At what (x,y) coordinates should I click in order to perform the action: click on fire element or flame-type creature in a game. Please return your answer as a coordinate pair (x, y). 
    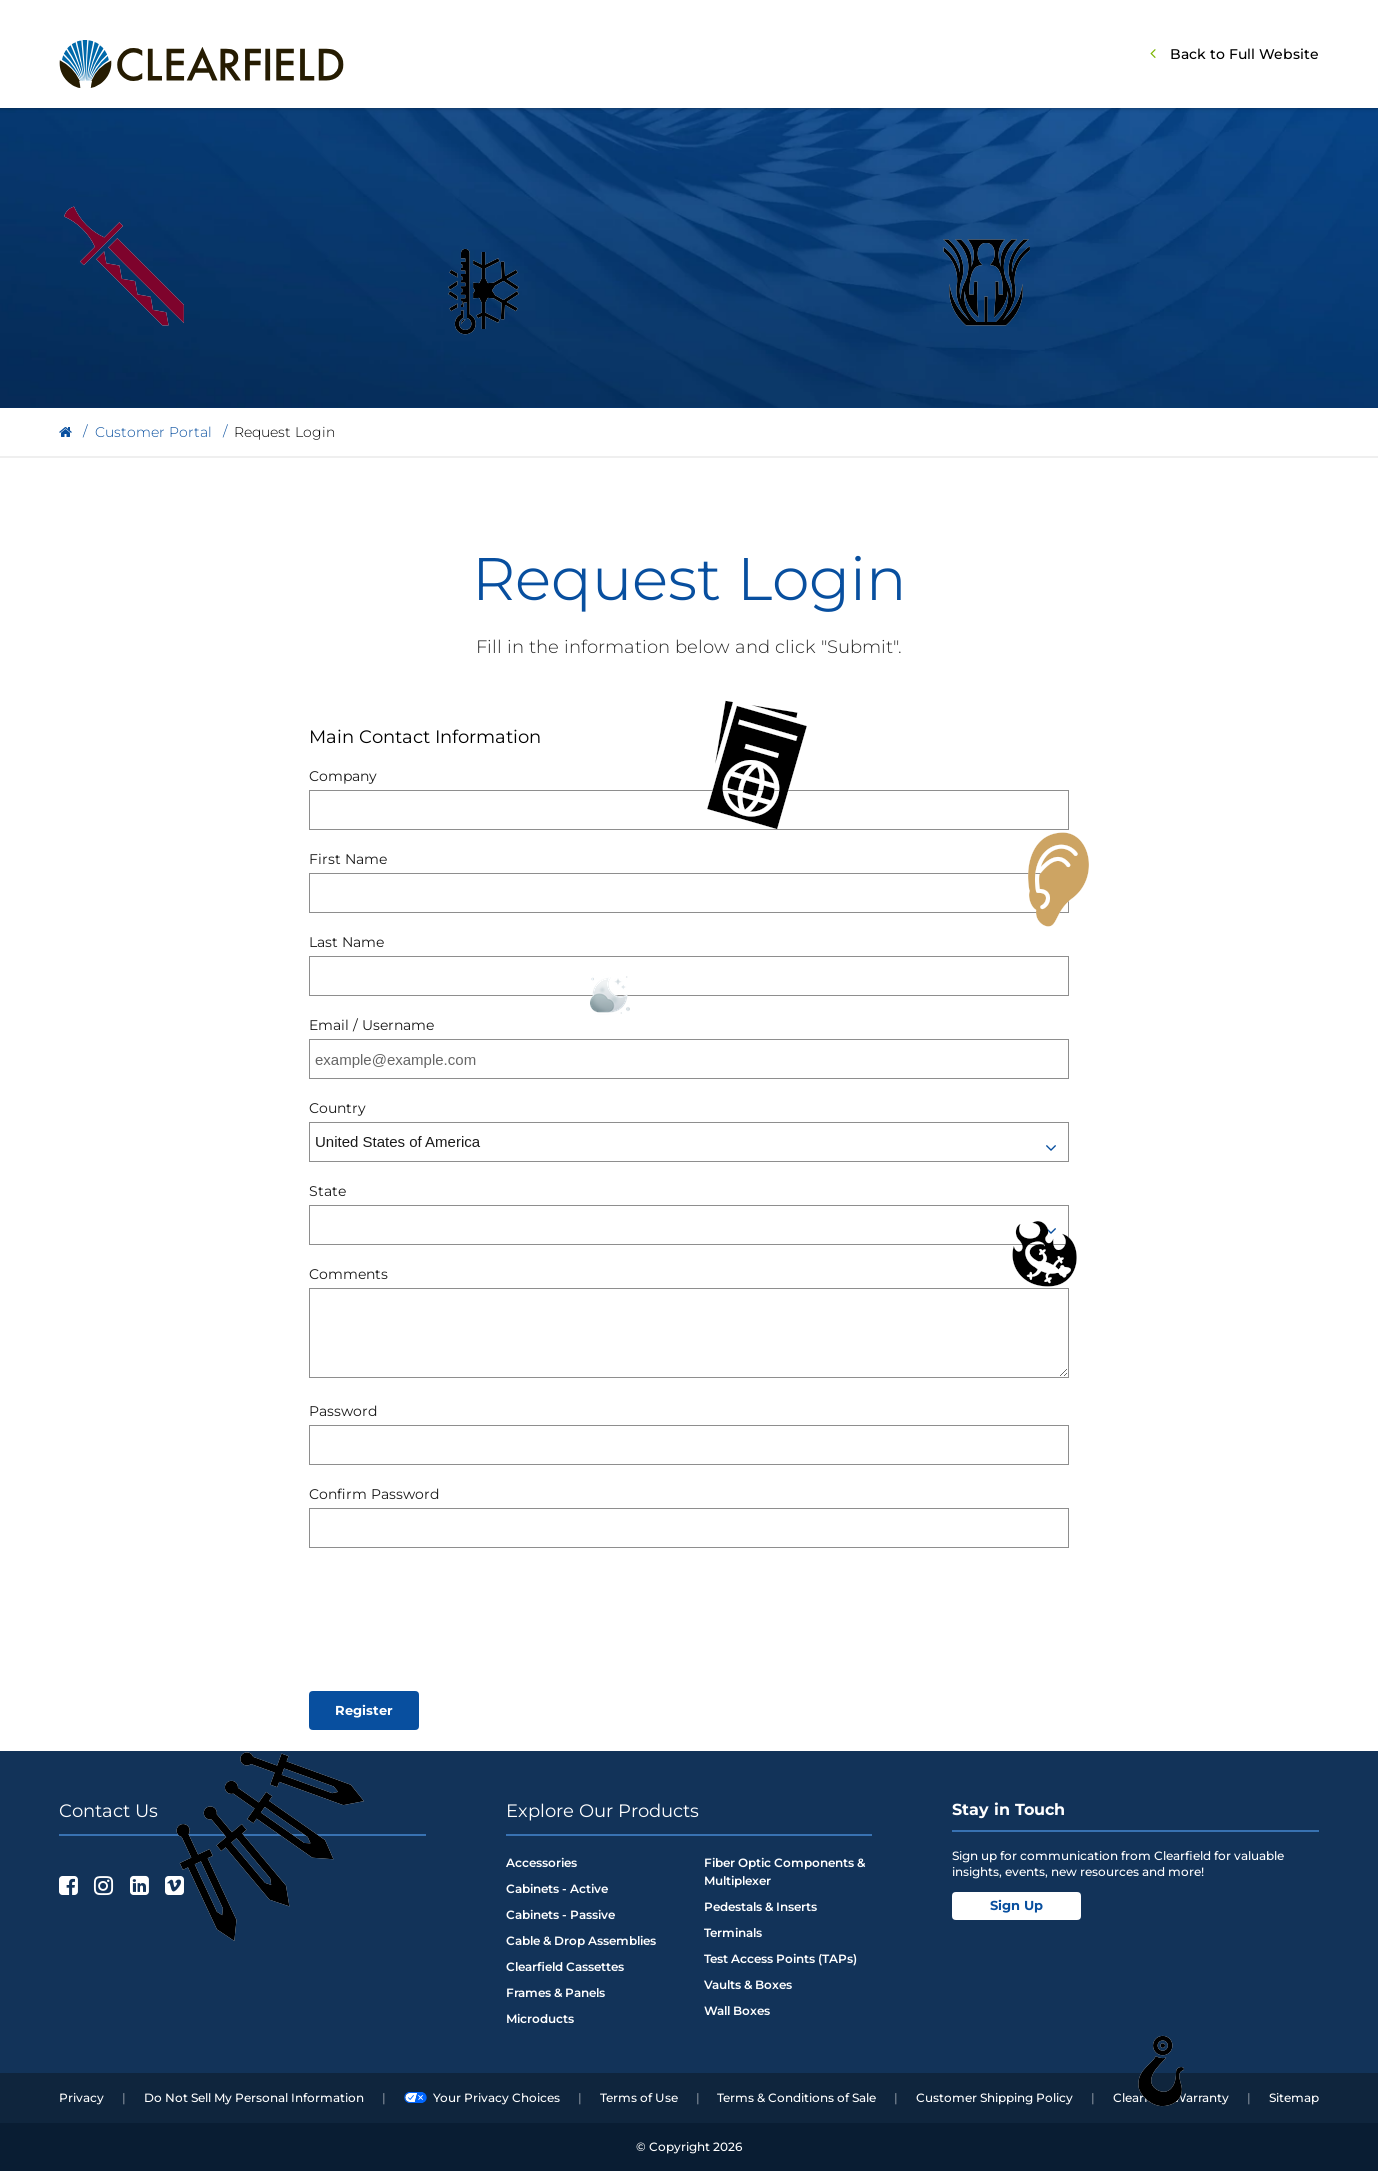
    Looking at the image, I should click on (1043, 1253).